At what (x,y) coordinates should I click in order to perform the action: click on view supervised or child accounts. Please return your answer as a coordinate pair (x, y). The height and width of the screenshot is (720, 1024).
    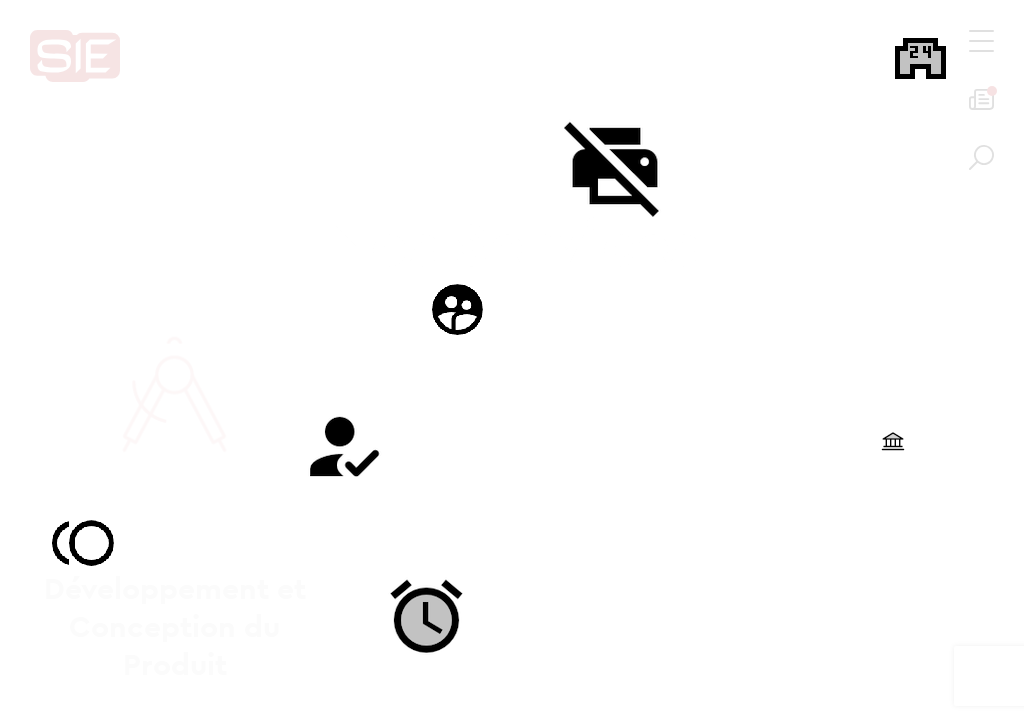
    Looking at the image, I should click on (457, 309).